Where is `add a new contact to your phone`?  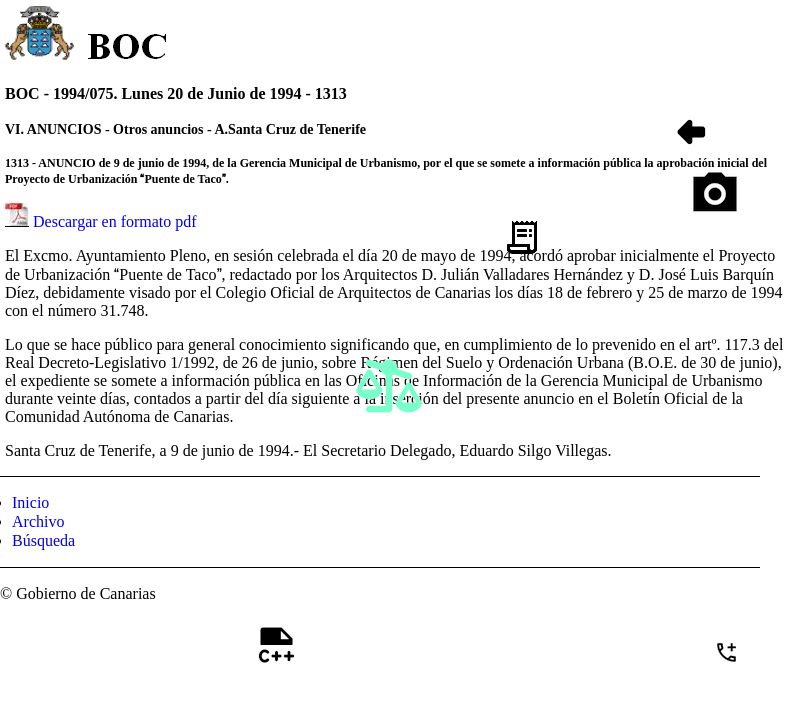 add a new contact to your phone is located at coordinates (726, 652).